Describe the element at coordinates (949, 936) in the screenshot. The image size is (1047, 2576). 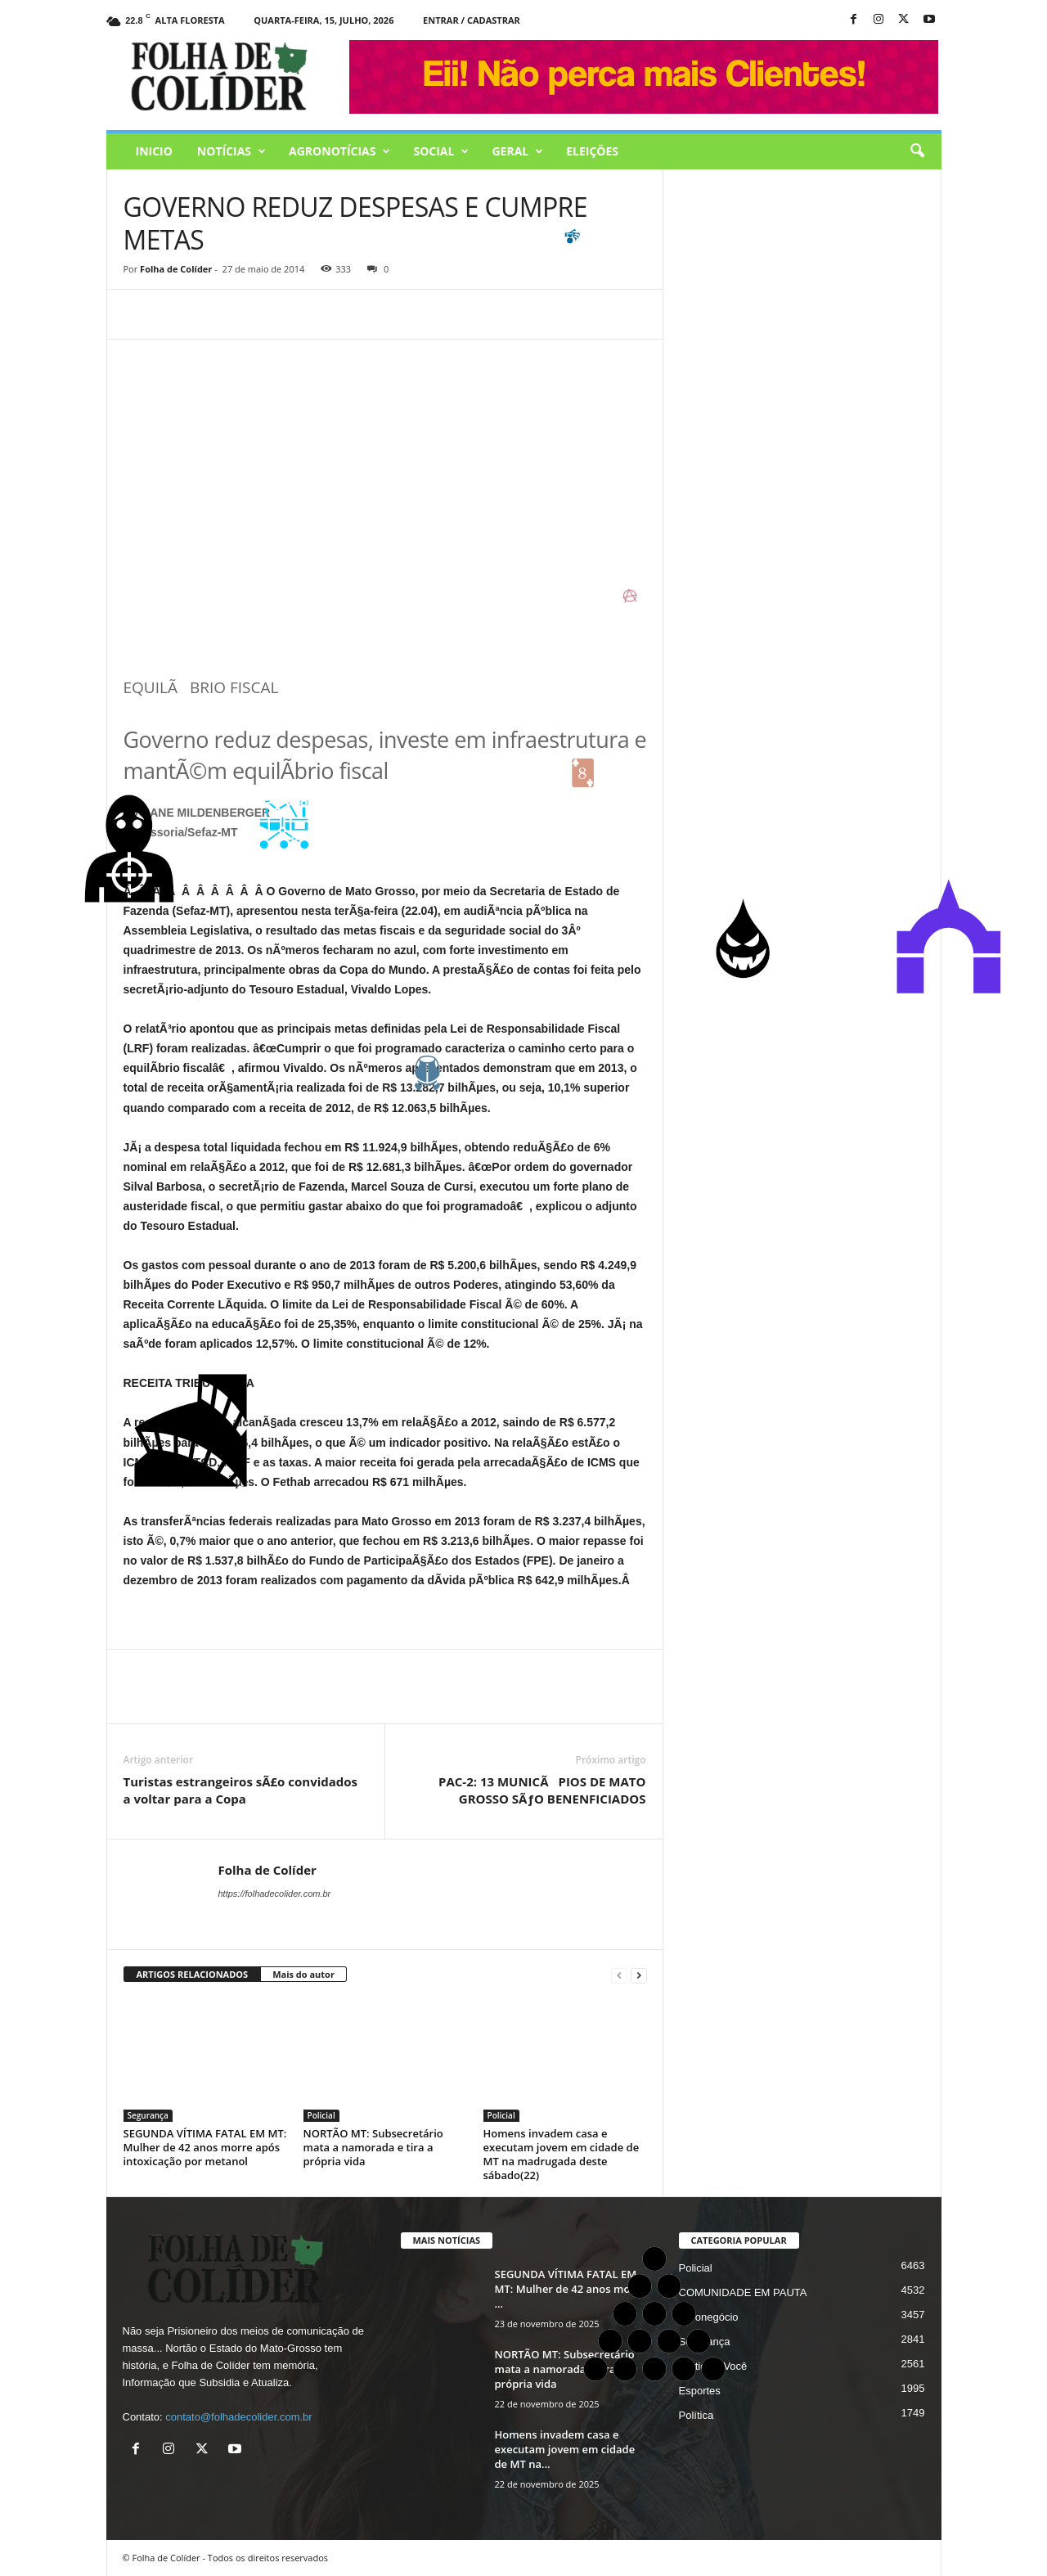
I see `access bridge-building or construction features` at that location.